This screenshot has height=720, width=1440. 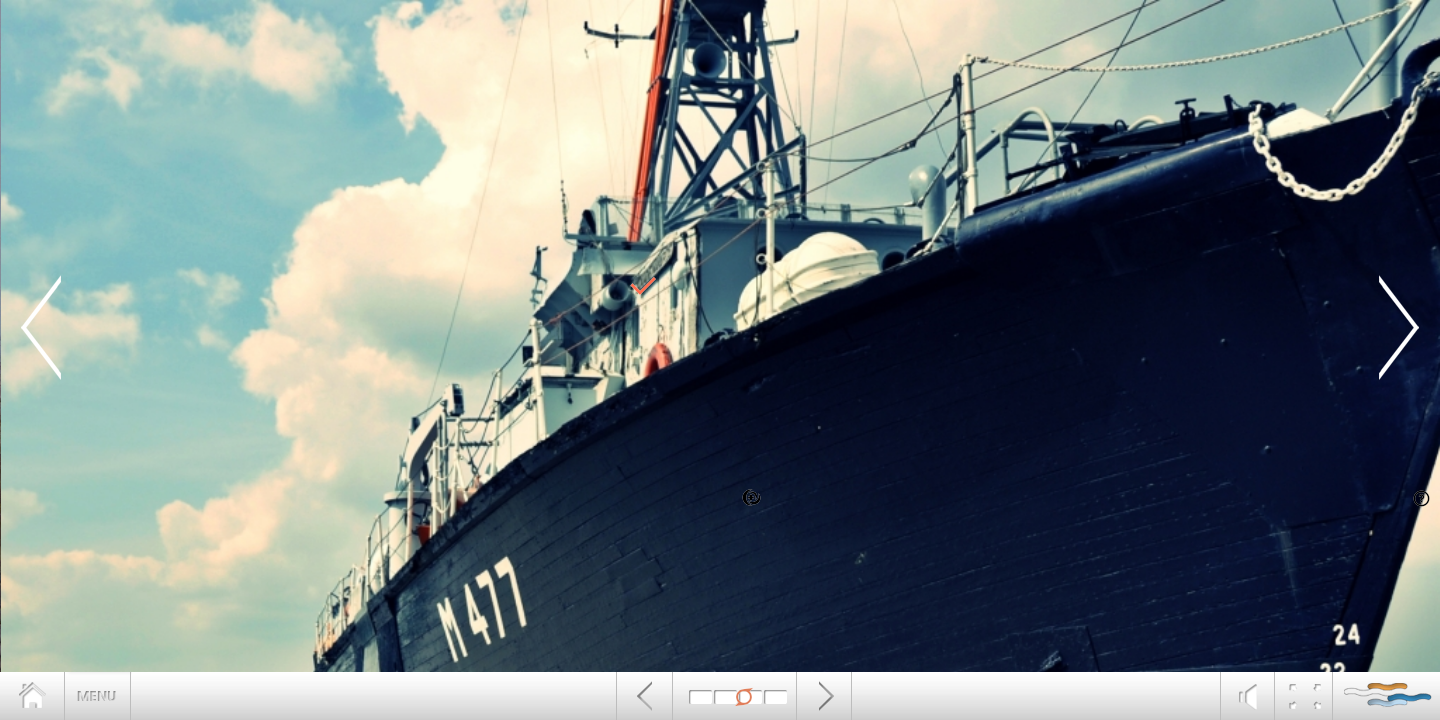 What do you see at coordinates (643, 286) in the screenshot?
I see `confirms a completed action or task` at bounding box center [643, 286].